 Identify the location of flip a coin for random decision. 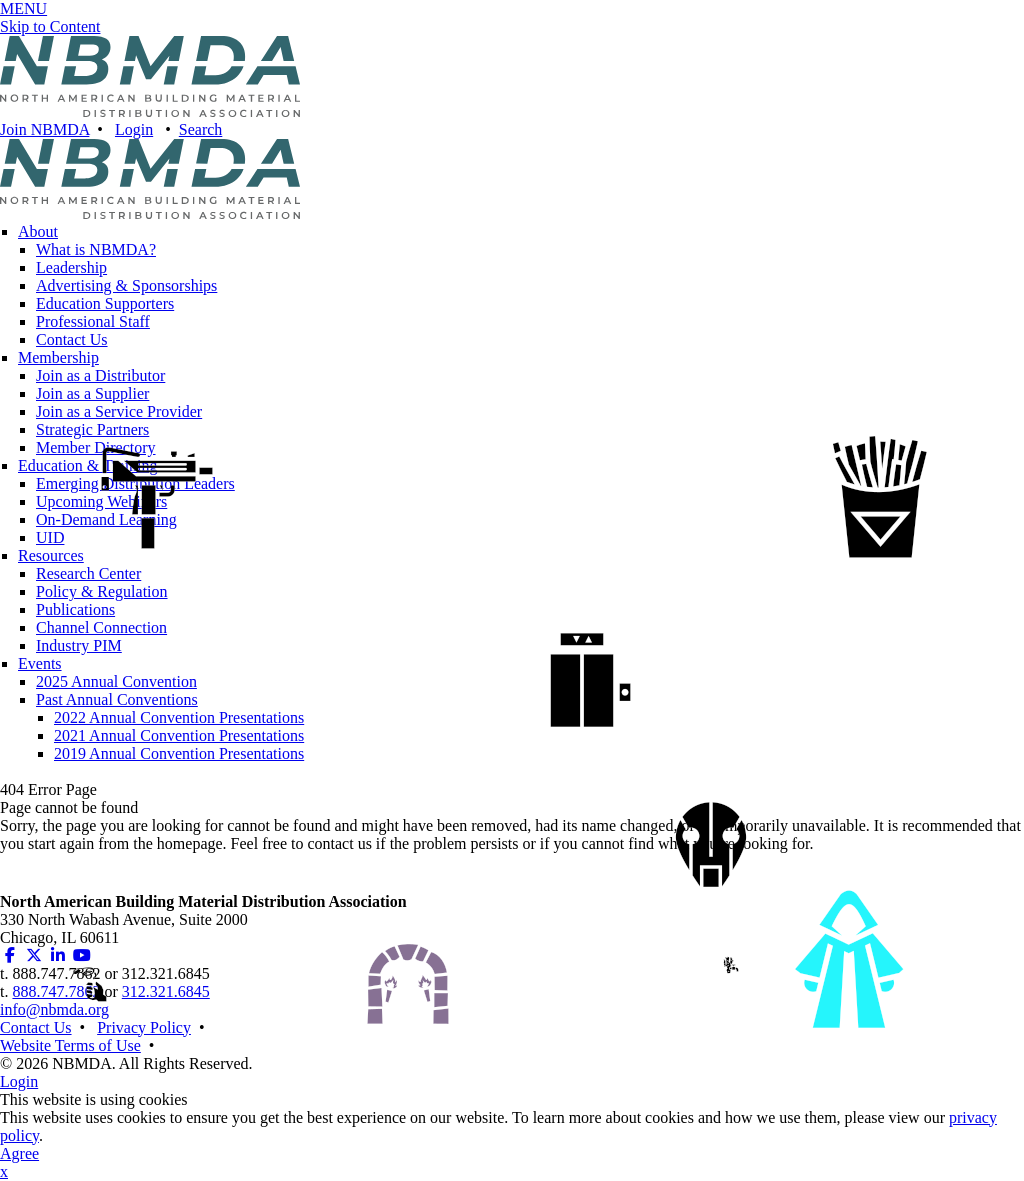
(88, 983).